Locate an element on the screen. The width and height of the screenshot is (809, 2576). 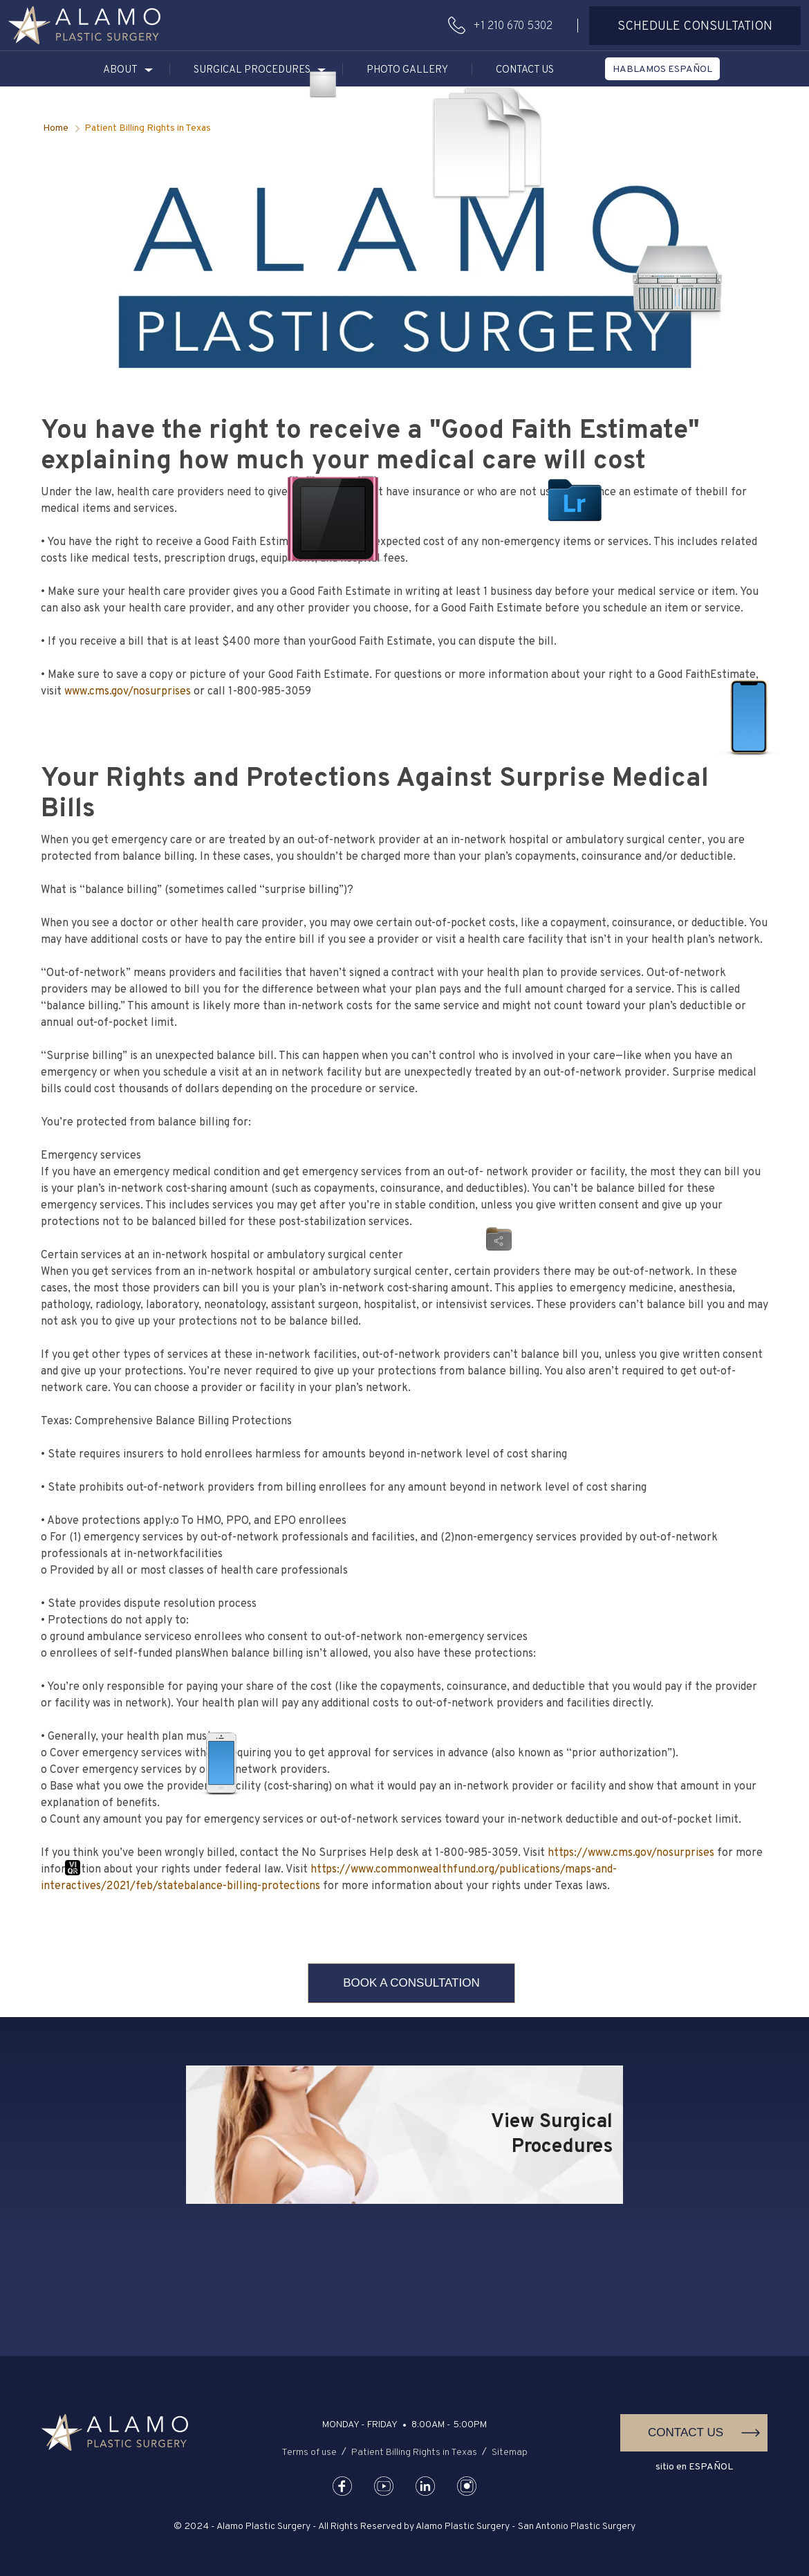
xserve g4 server hardware device is located at coordinates (677, 276).